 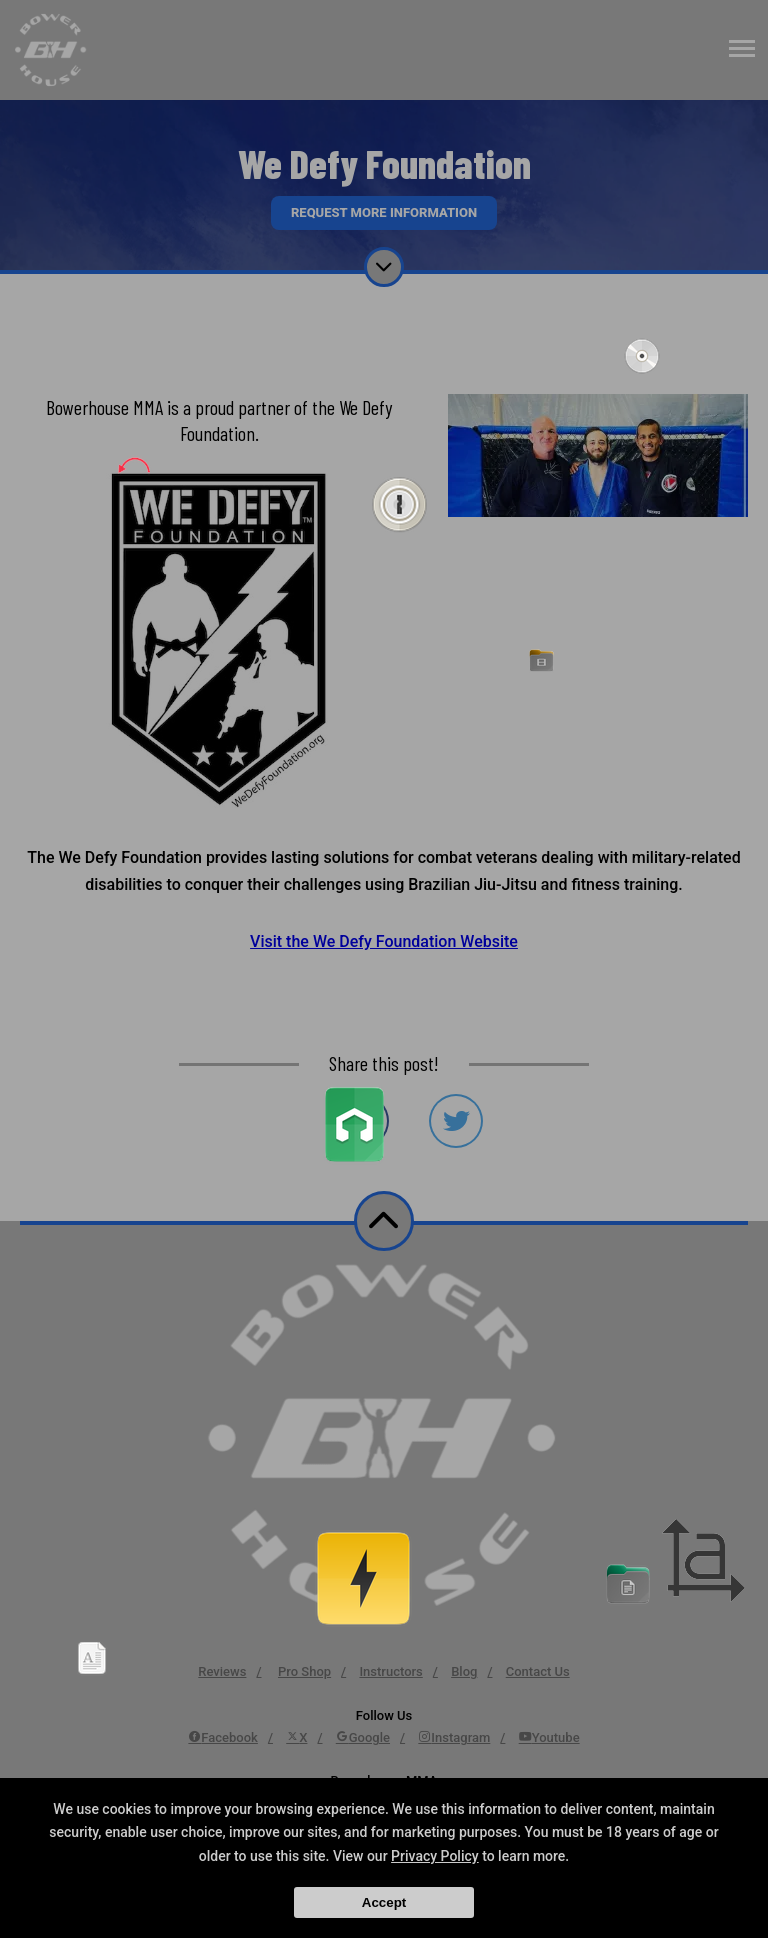 I want to click on undo the last action, so click(x=135, y=465).